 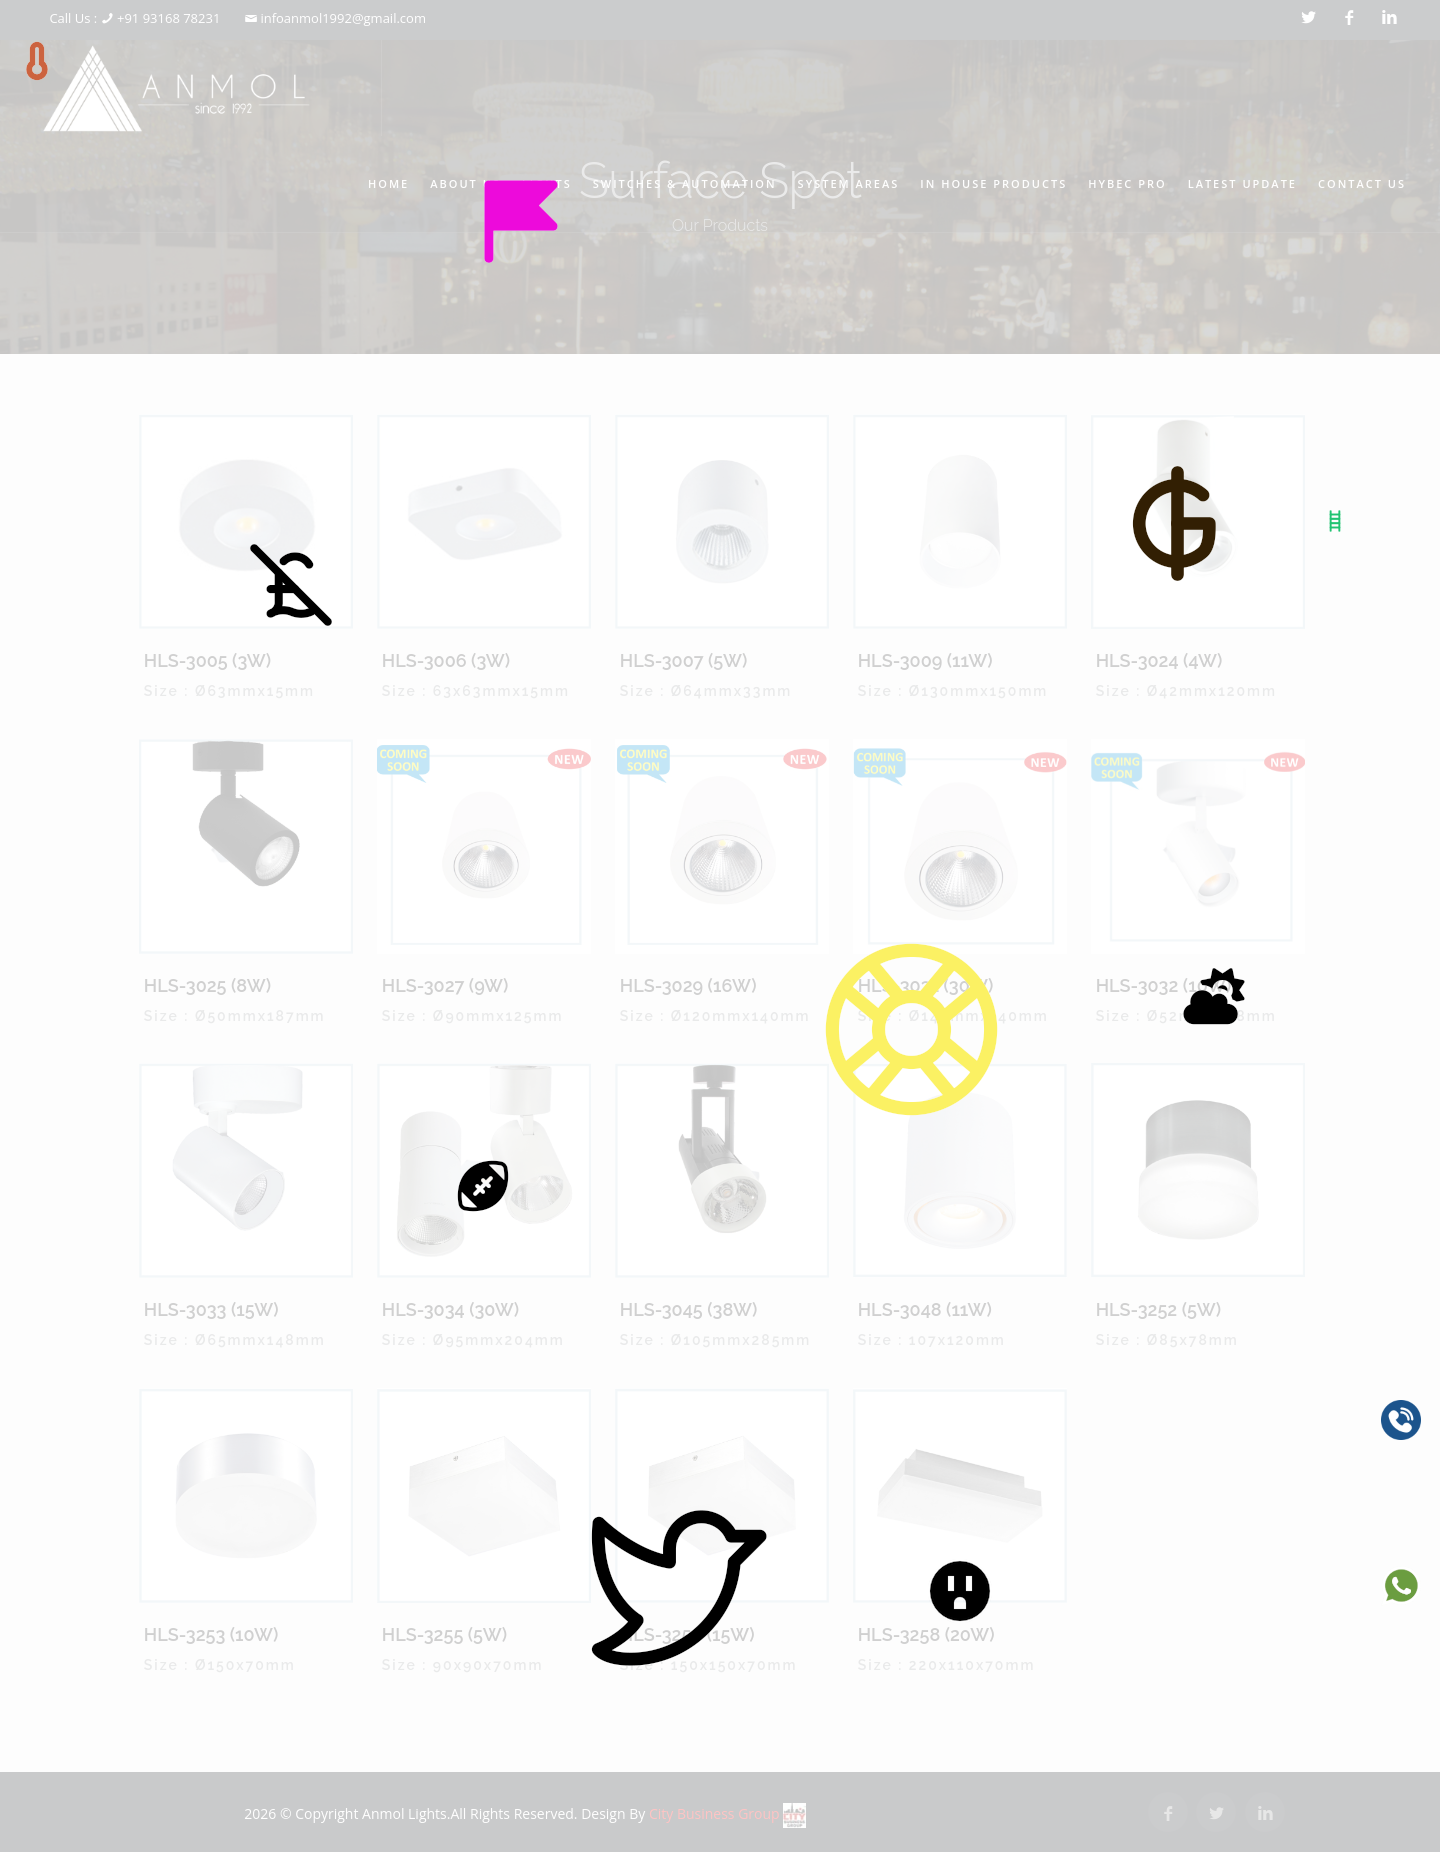 What do you see at coordinates (1177, 523) in the screenshot?
I see `indicates paraguayan guaraní currency` at bounding box center [1177, 523].